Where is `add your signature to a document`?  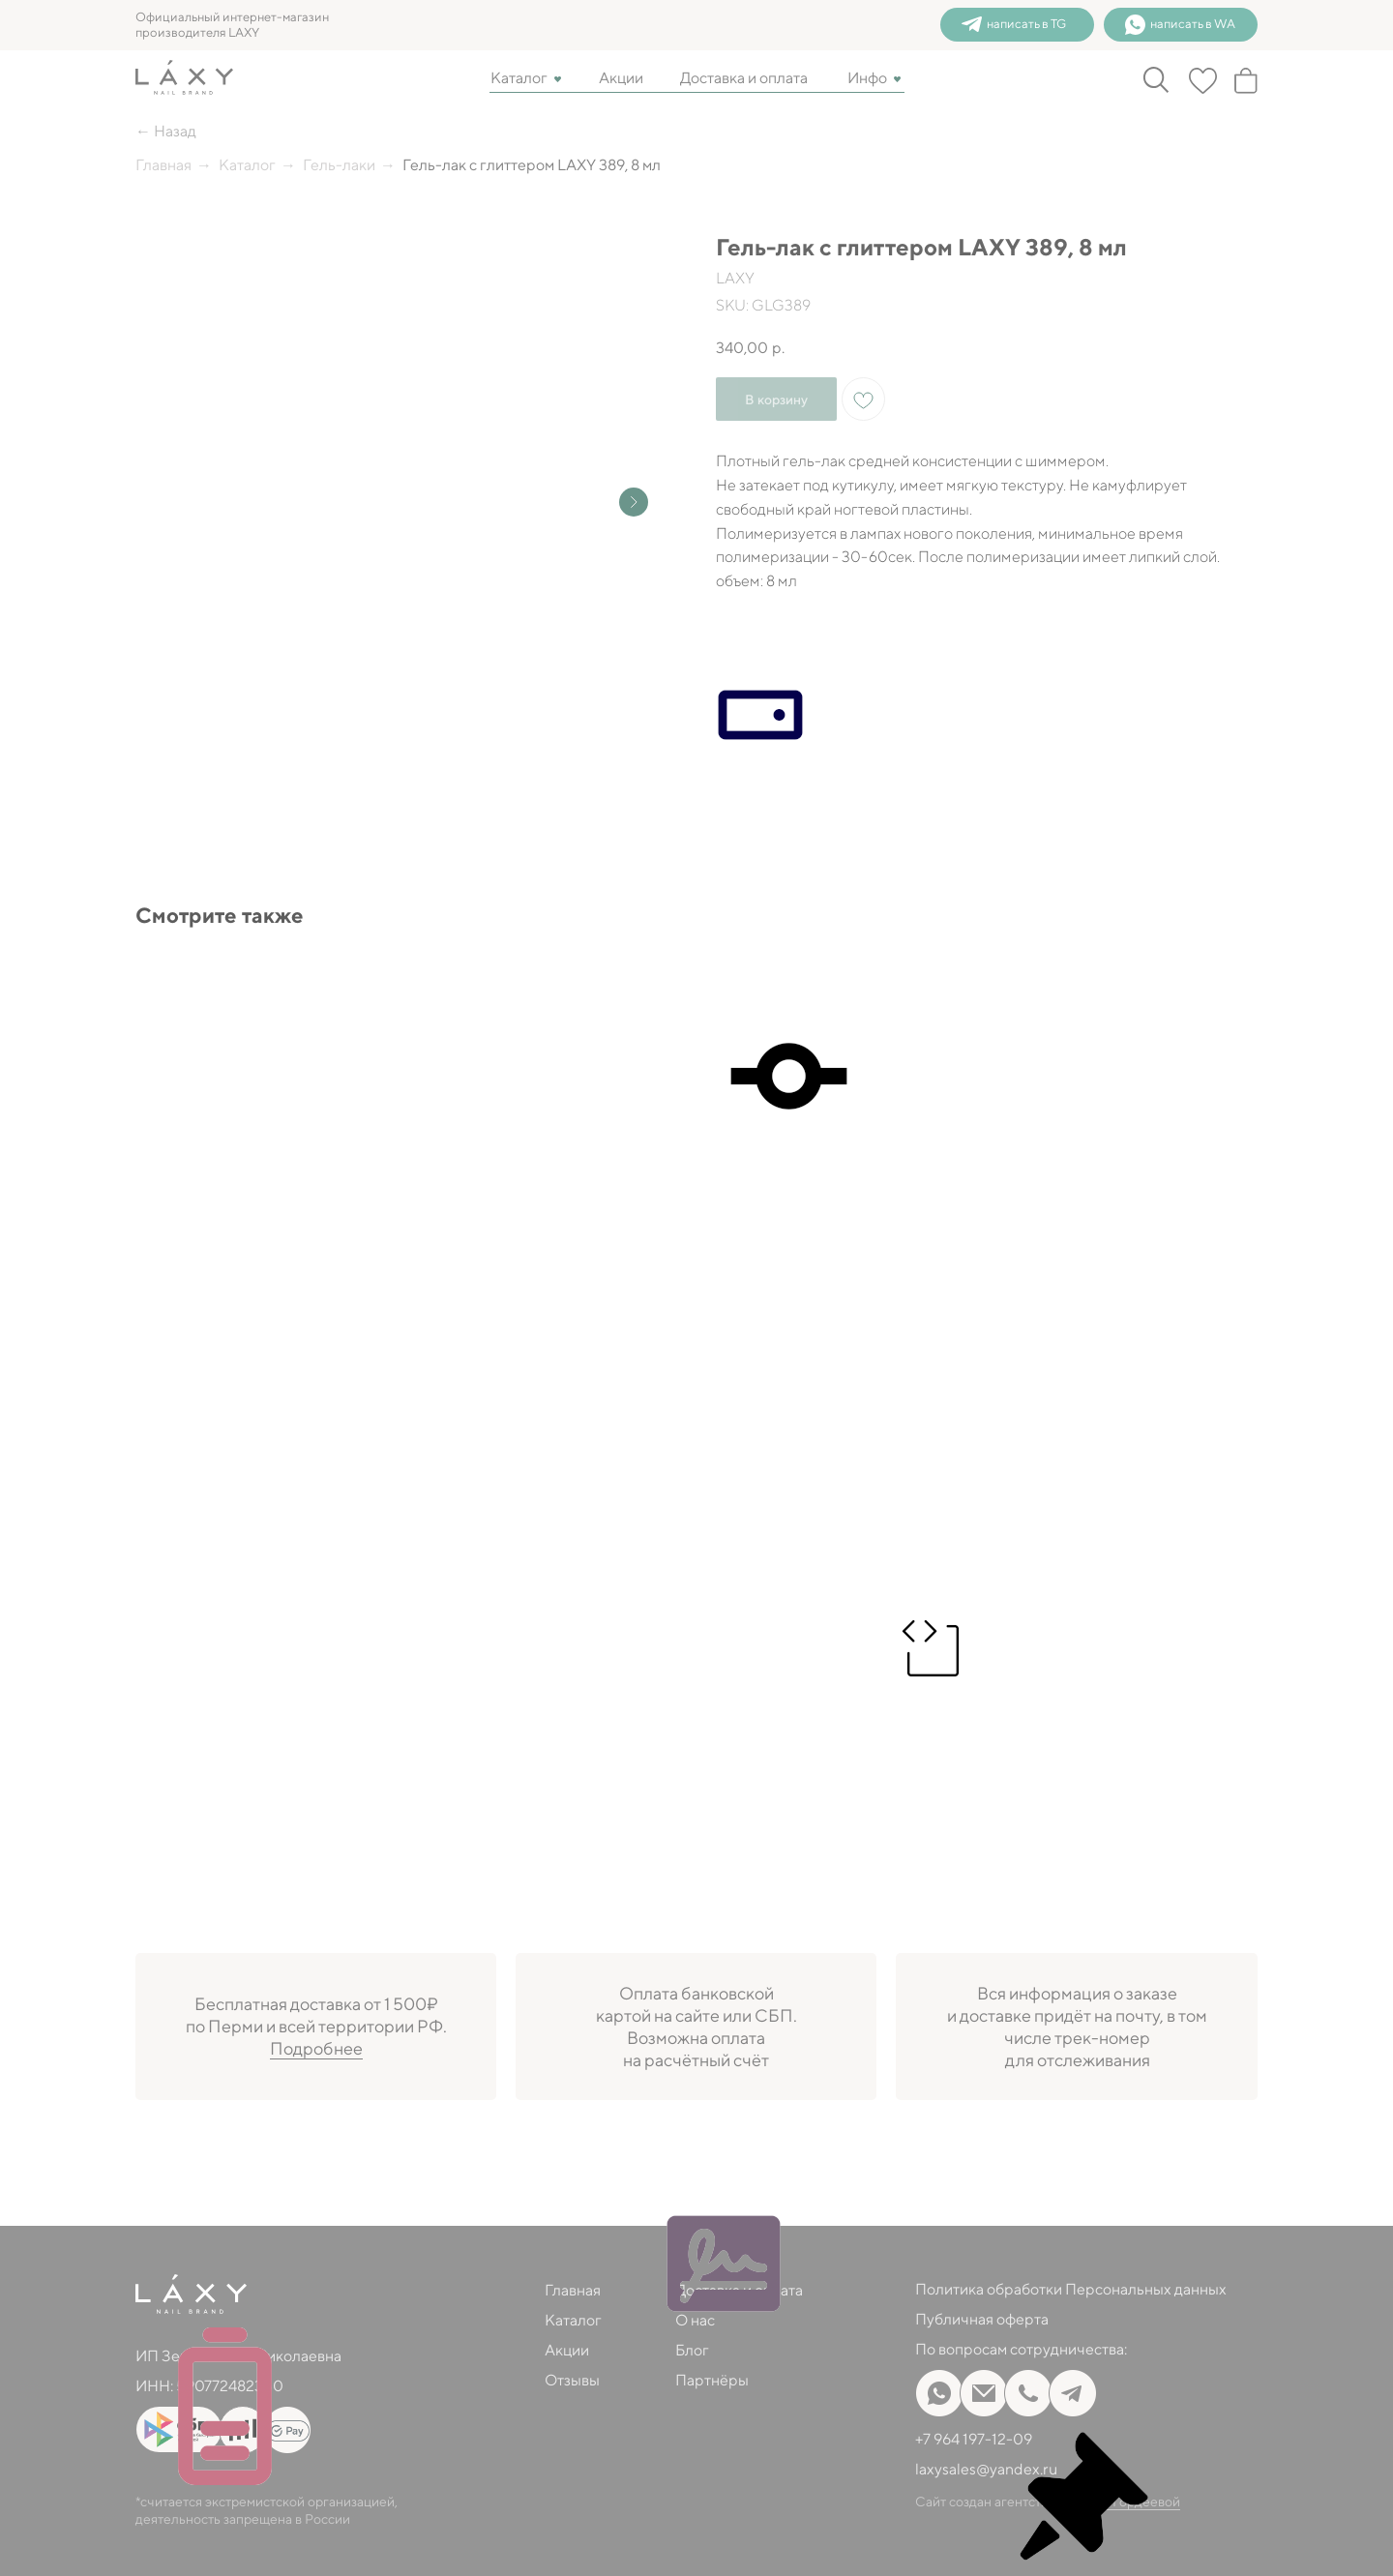
add your signature to a document is located at coordinates (724, 2264).